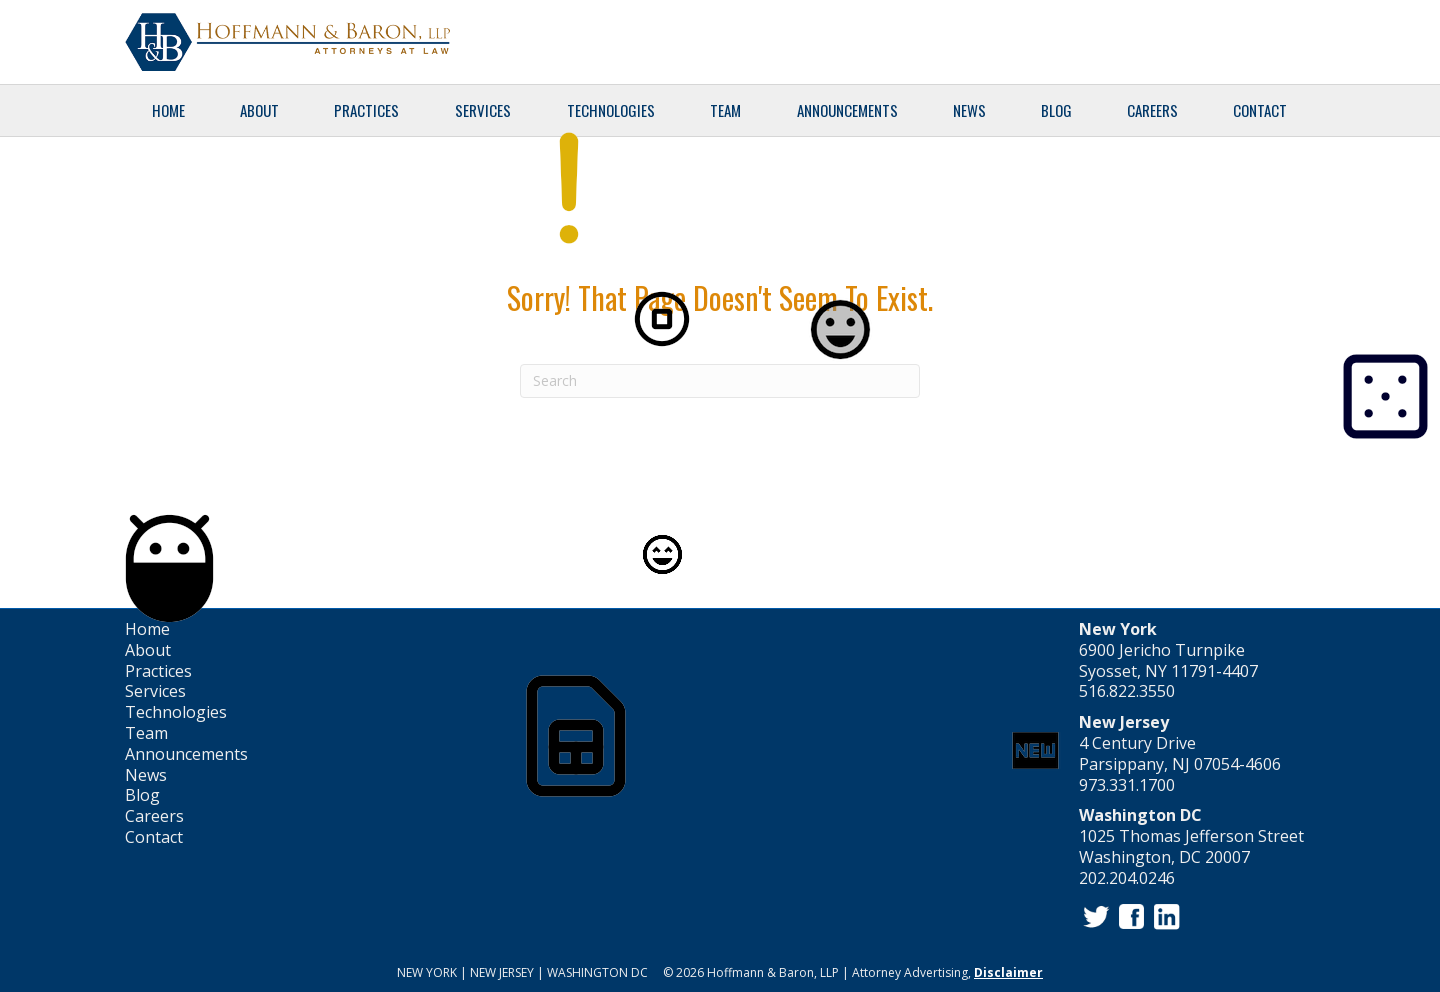  Describe the element at coordinates (840, 329) in the screenshot. I see `add an emoji or reaction` at that location.